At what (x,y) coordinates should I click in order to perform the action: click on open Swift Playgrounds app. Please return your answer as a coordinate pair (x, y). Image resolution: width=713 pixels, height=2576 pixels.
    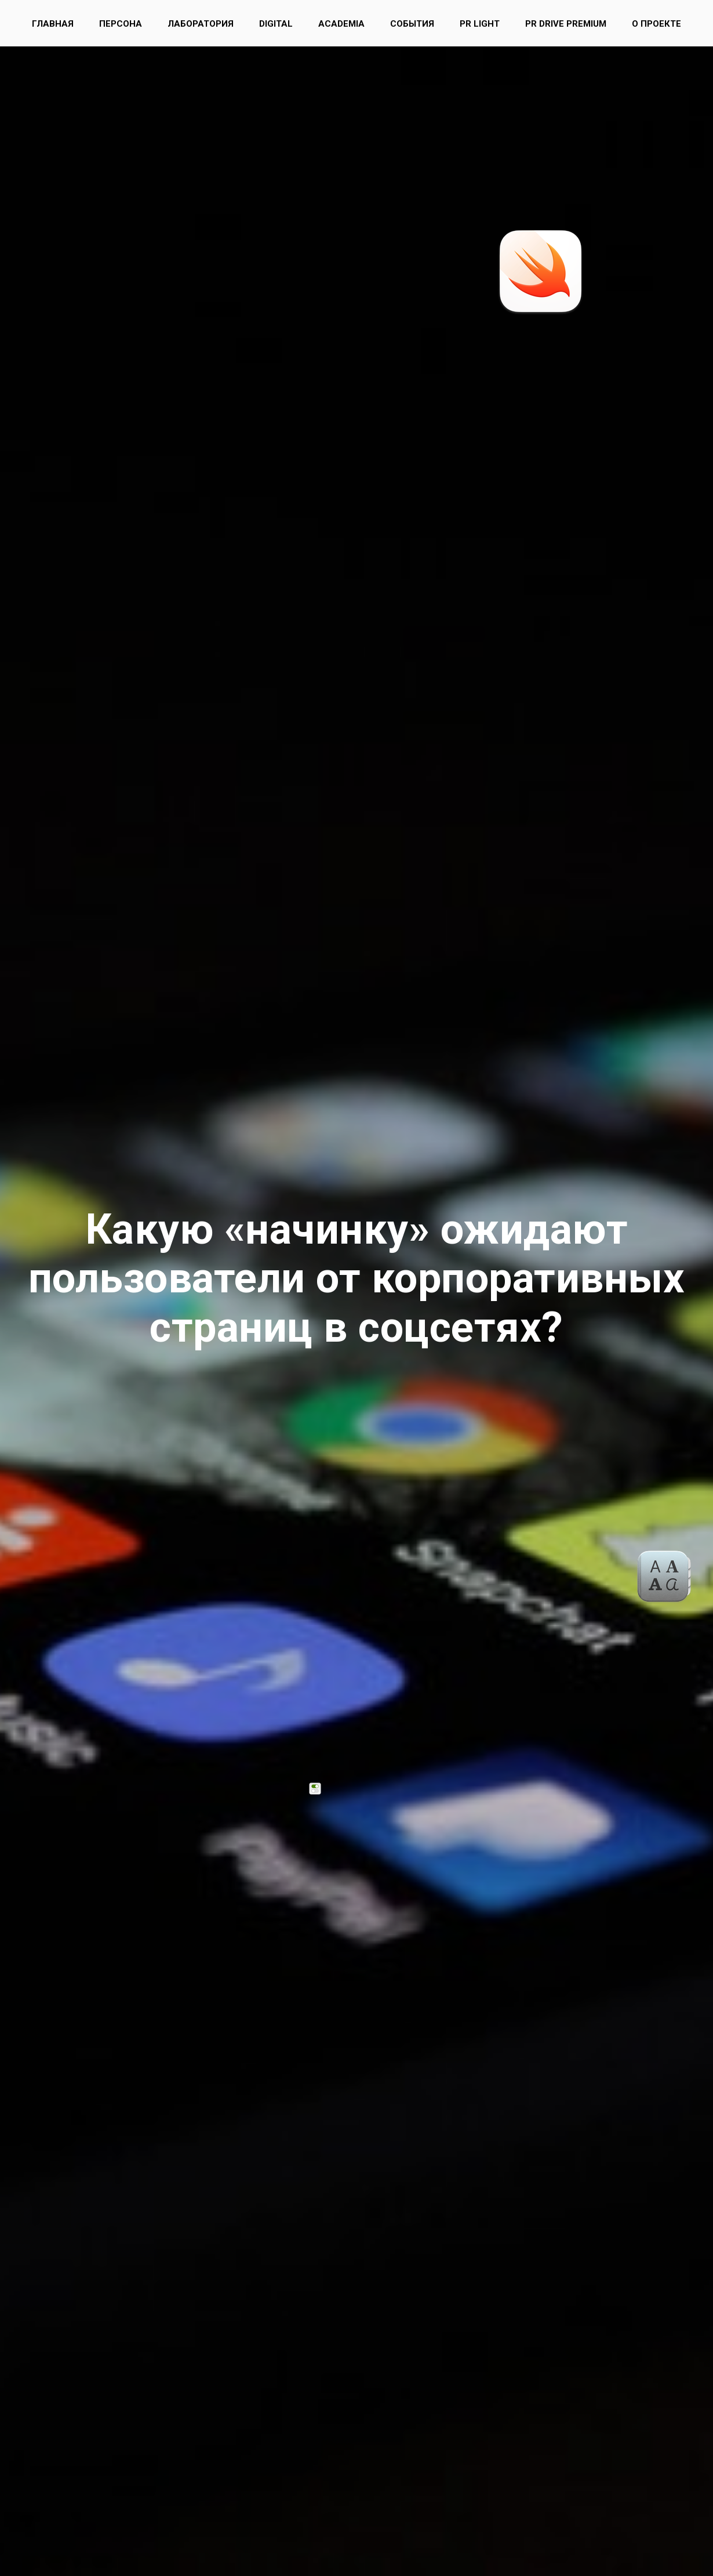
    Looking at the image, I should click on (540, 271).